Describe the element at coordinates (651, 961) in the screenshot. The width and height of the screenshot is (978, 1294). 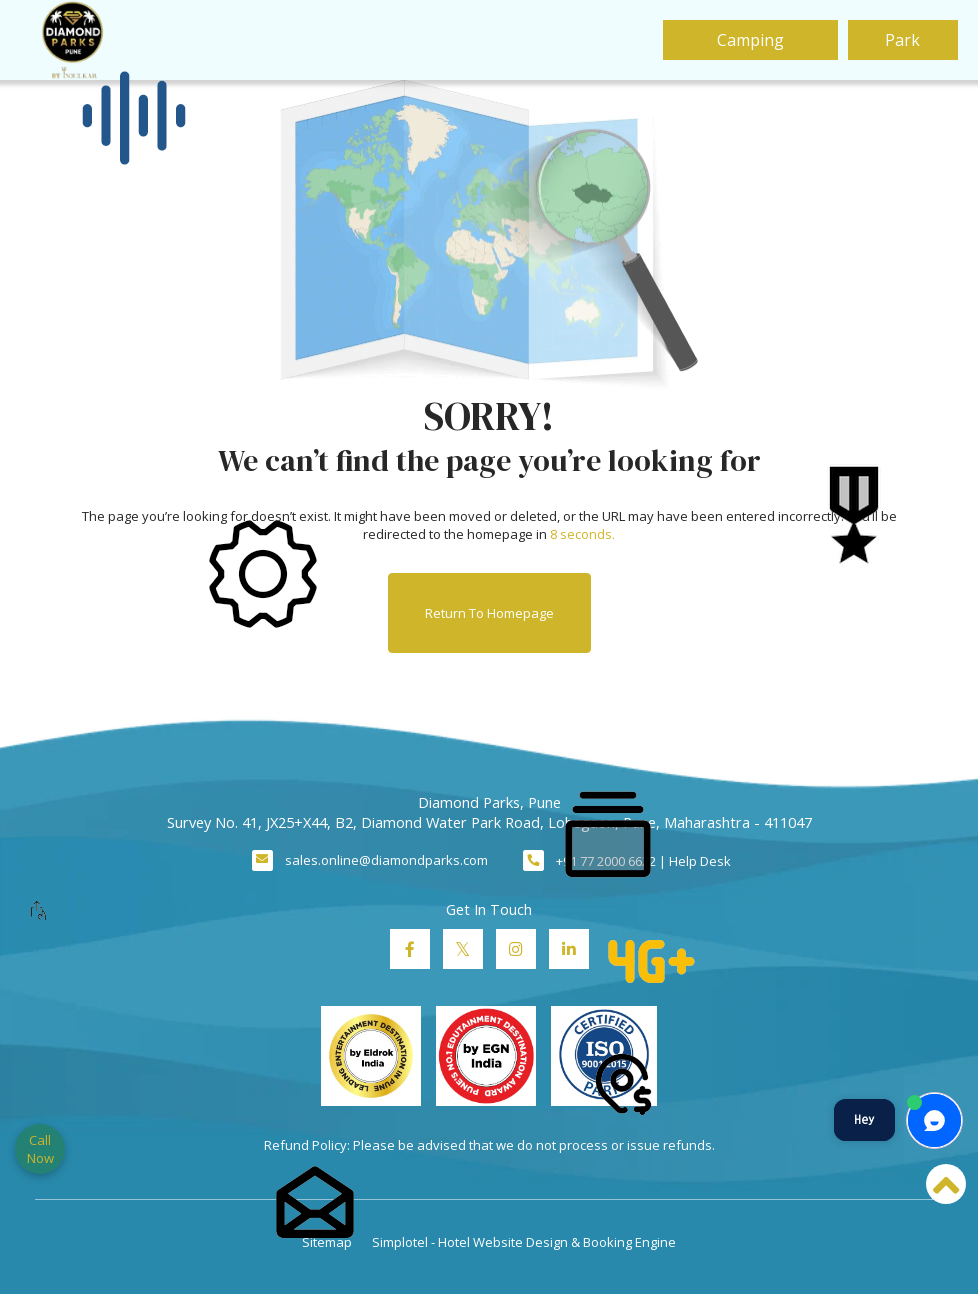
I see `indicates 4G+ or LTE-Advanced network connectivity` at that location.